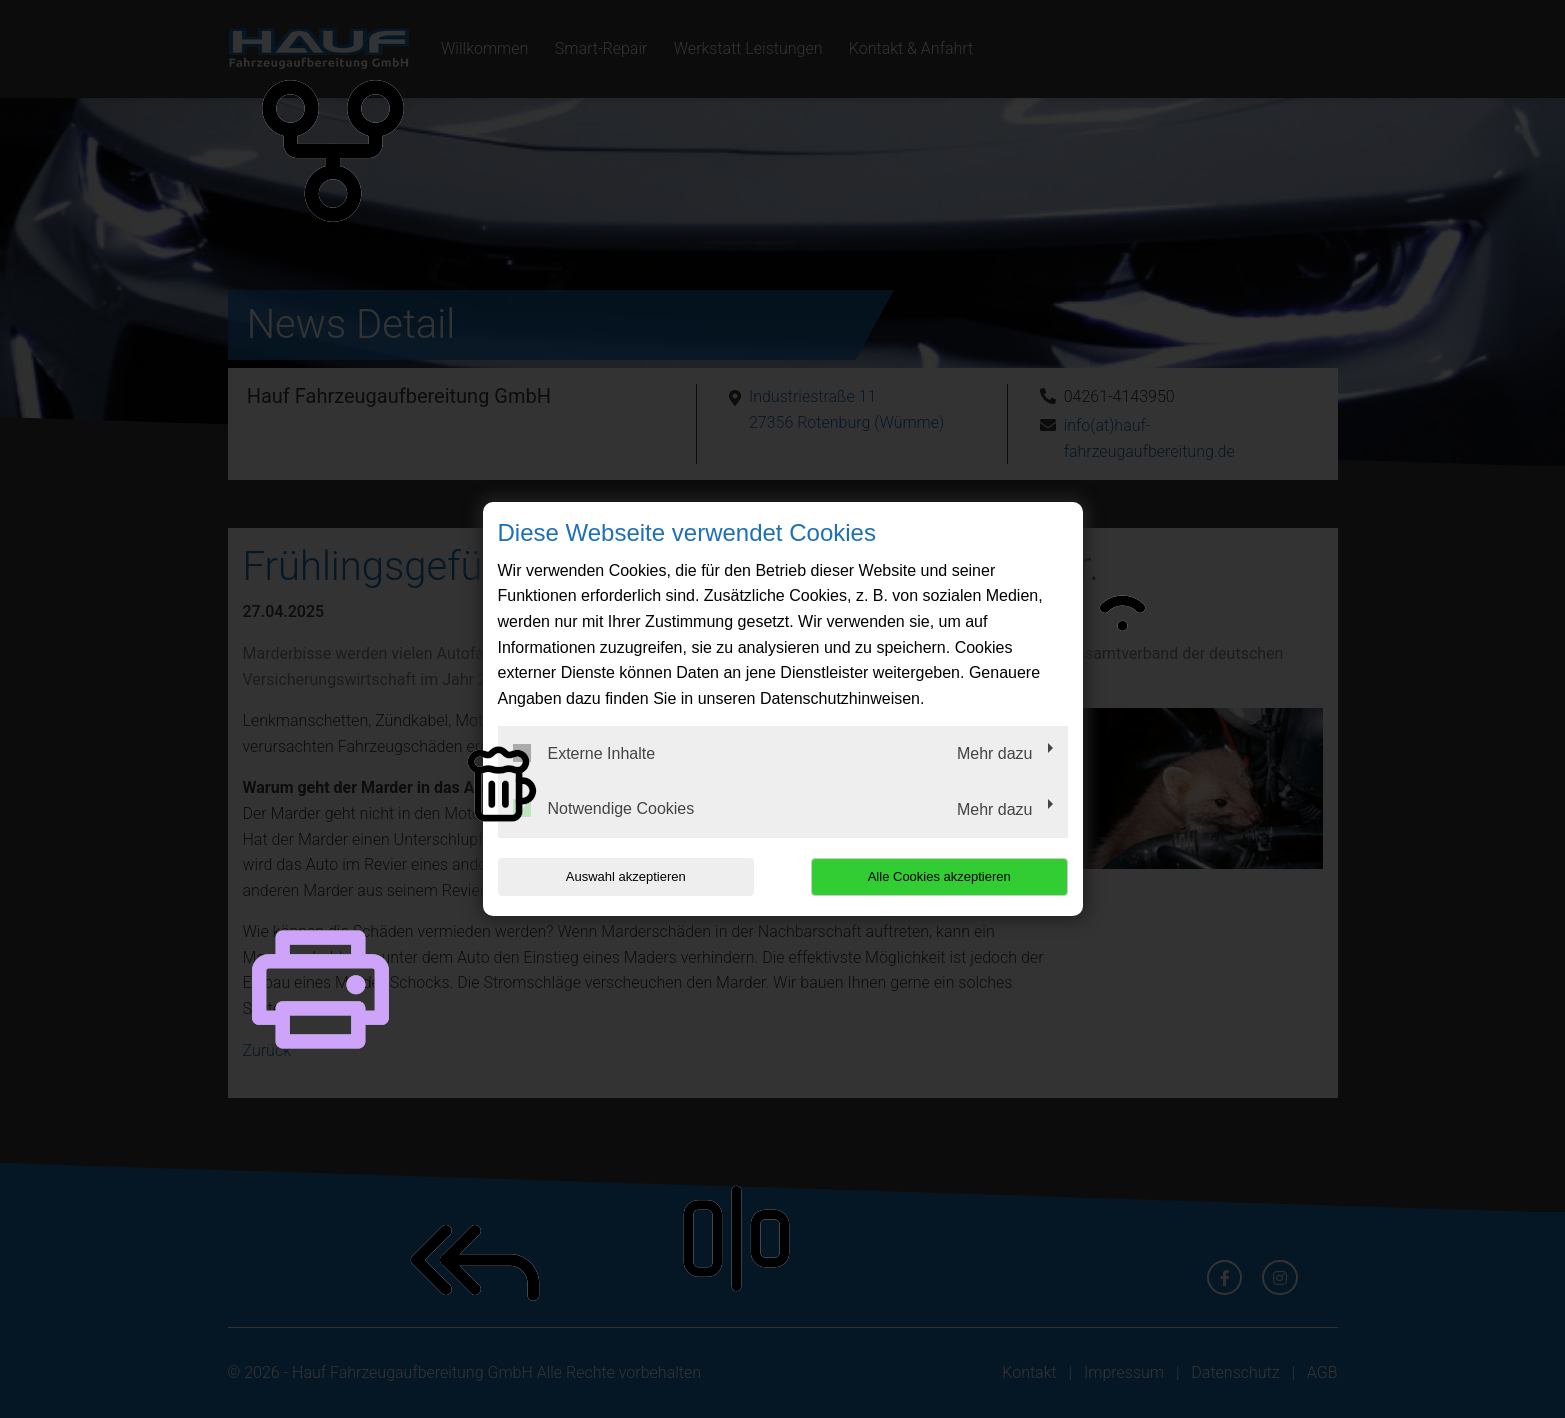  I want to click on fork a repository, so click(333, 151).